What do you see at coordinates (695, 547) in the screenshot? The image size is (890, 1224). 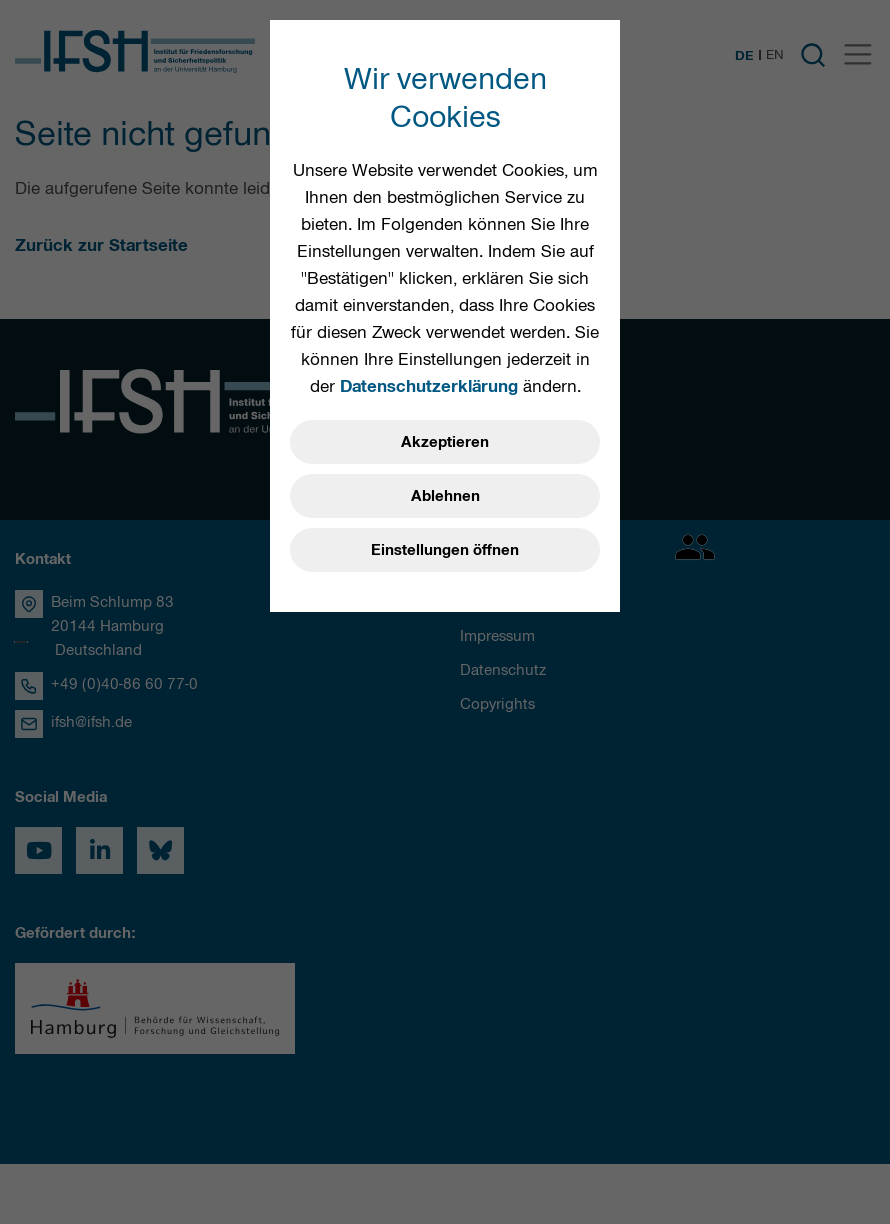 I see `view contacts or people list` at bounding box center [695, 547].